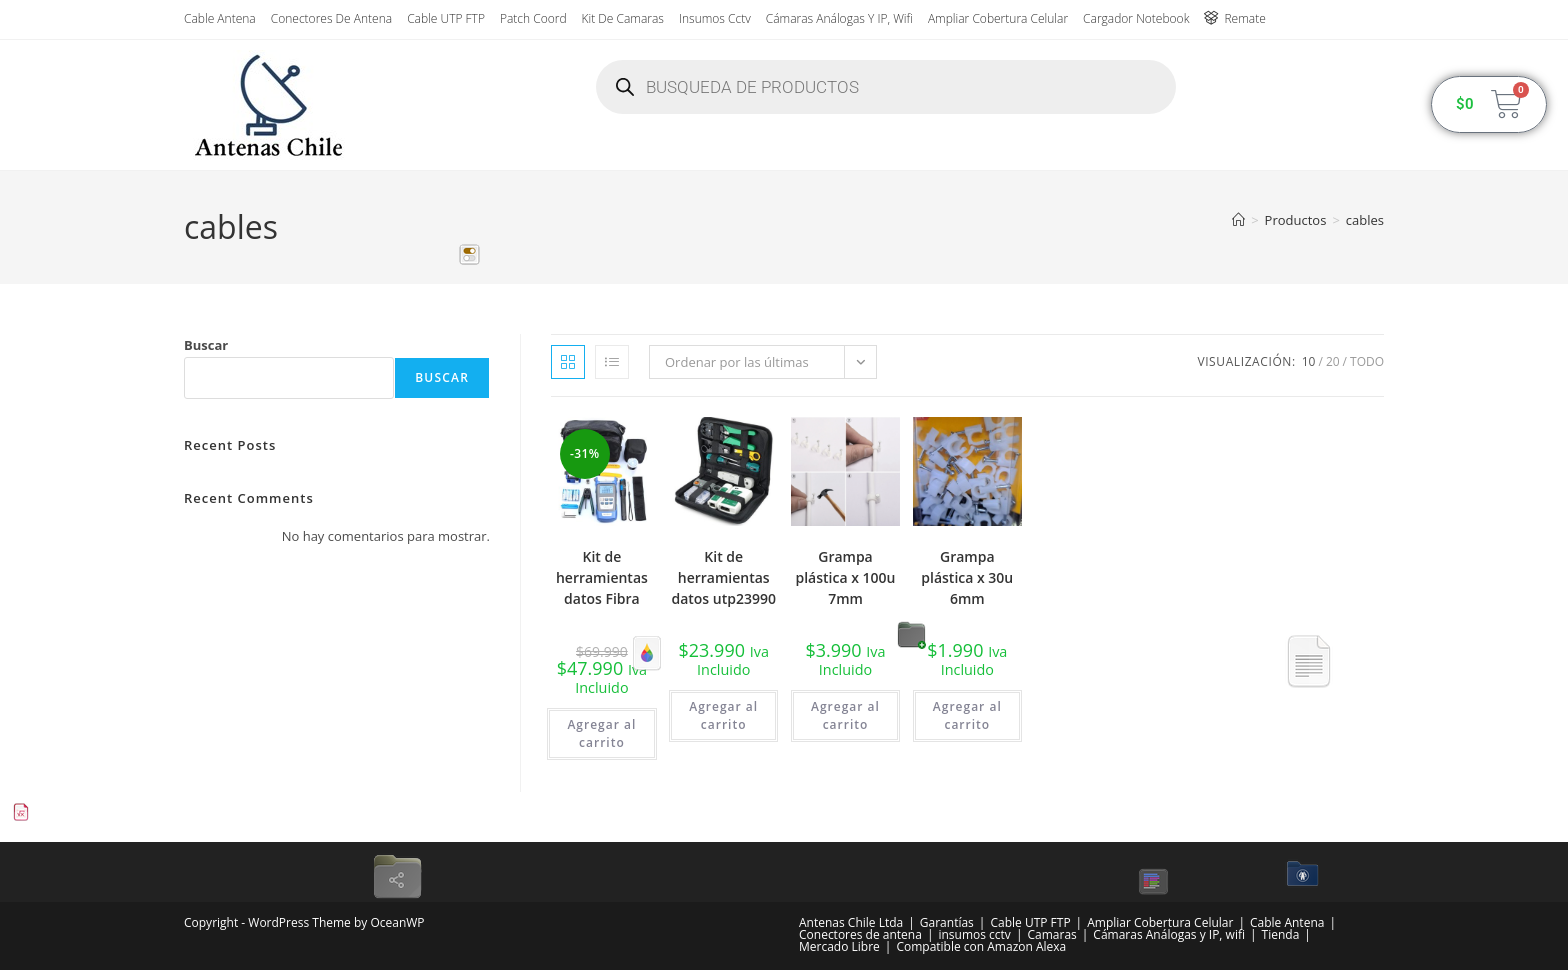 The image size is (1568, 970). Describe the element at coordinates (21, 812) in the screenshot. I see `a libreoffice math formula file` at that location.